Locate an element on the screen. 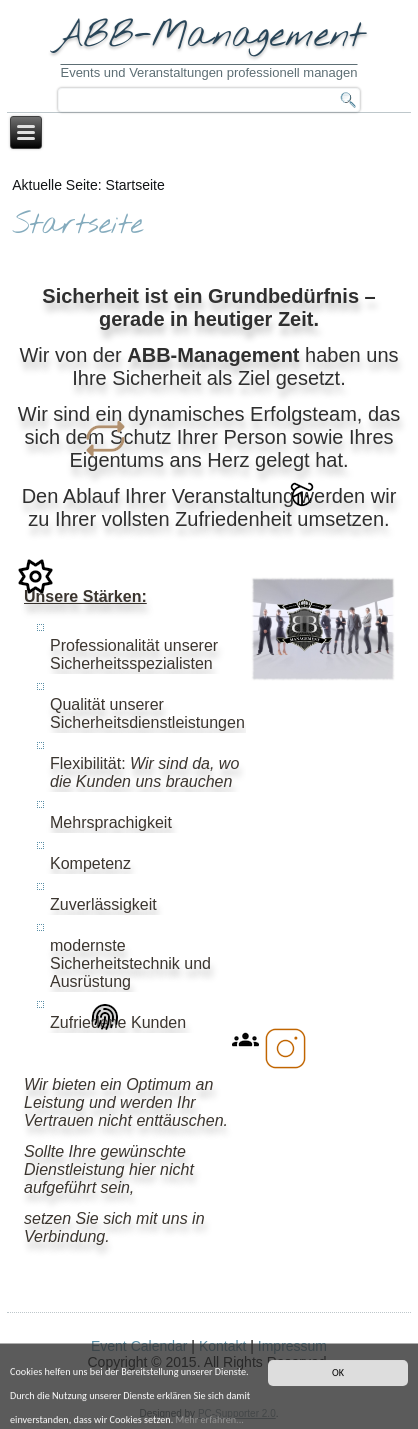  open The New York Times app is located at coordinates (302, 494).